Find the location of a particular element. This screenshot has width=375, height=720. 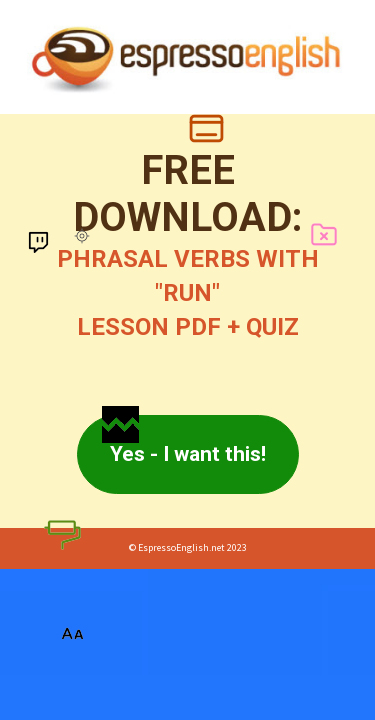

open Twitch app is located at coordinates (38, 242).